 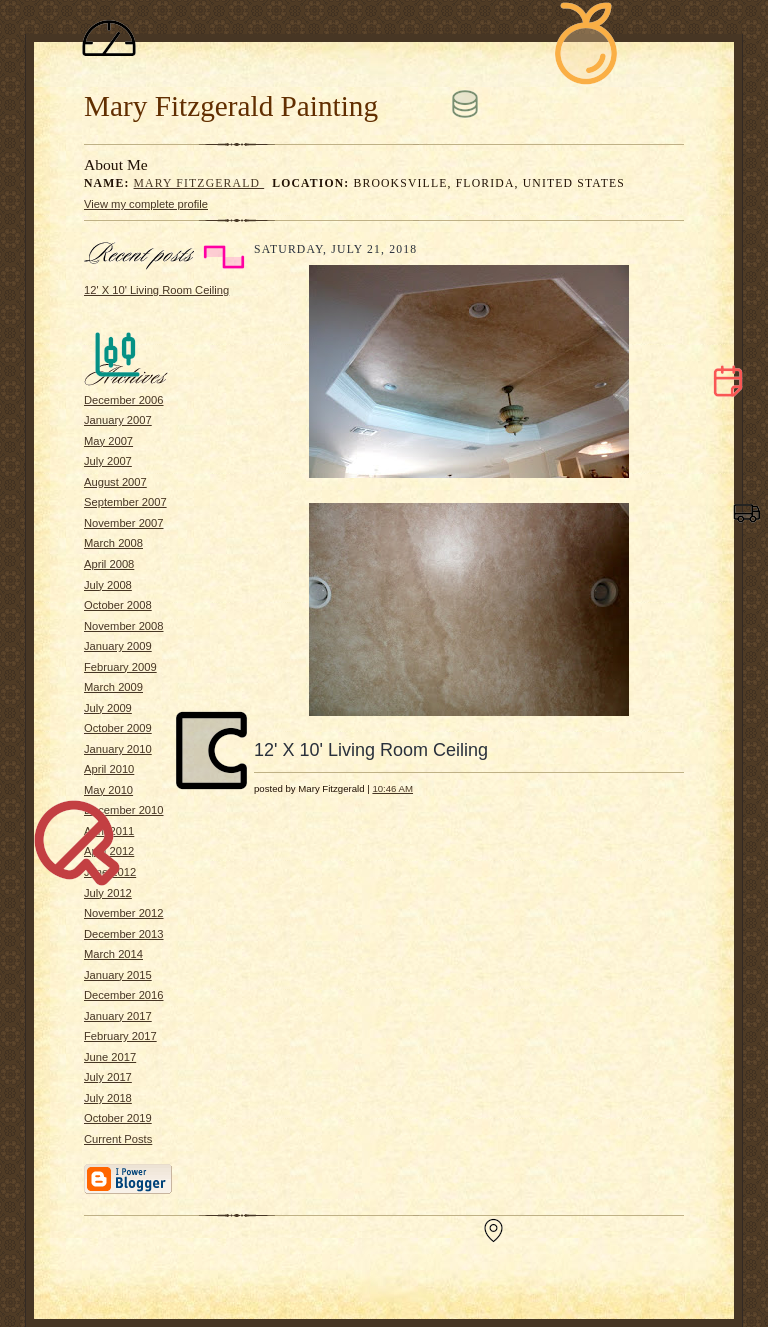 I want to click on access database or data storage, so click(x=465, y=104).